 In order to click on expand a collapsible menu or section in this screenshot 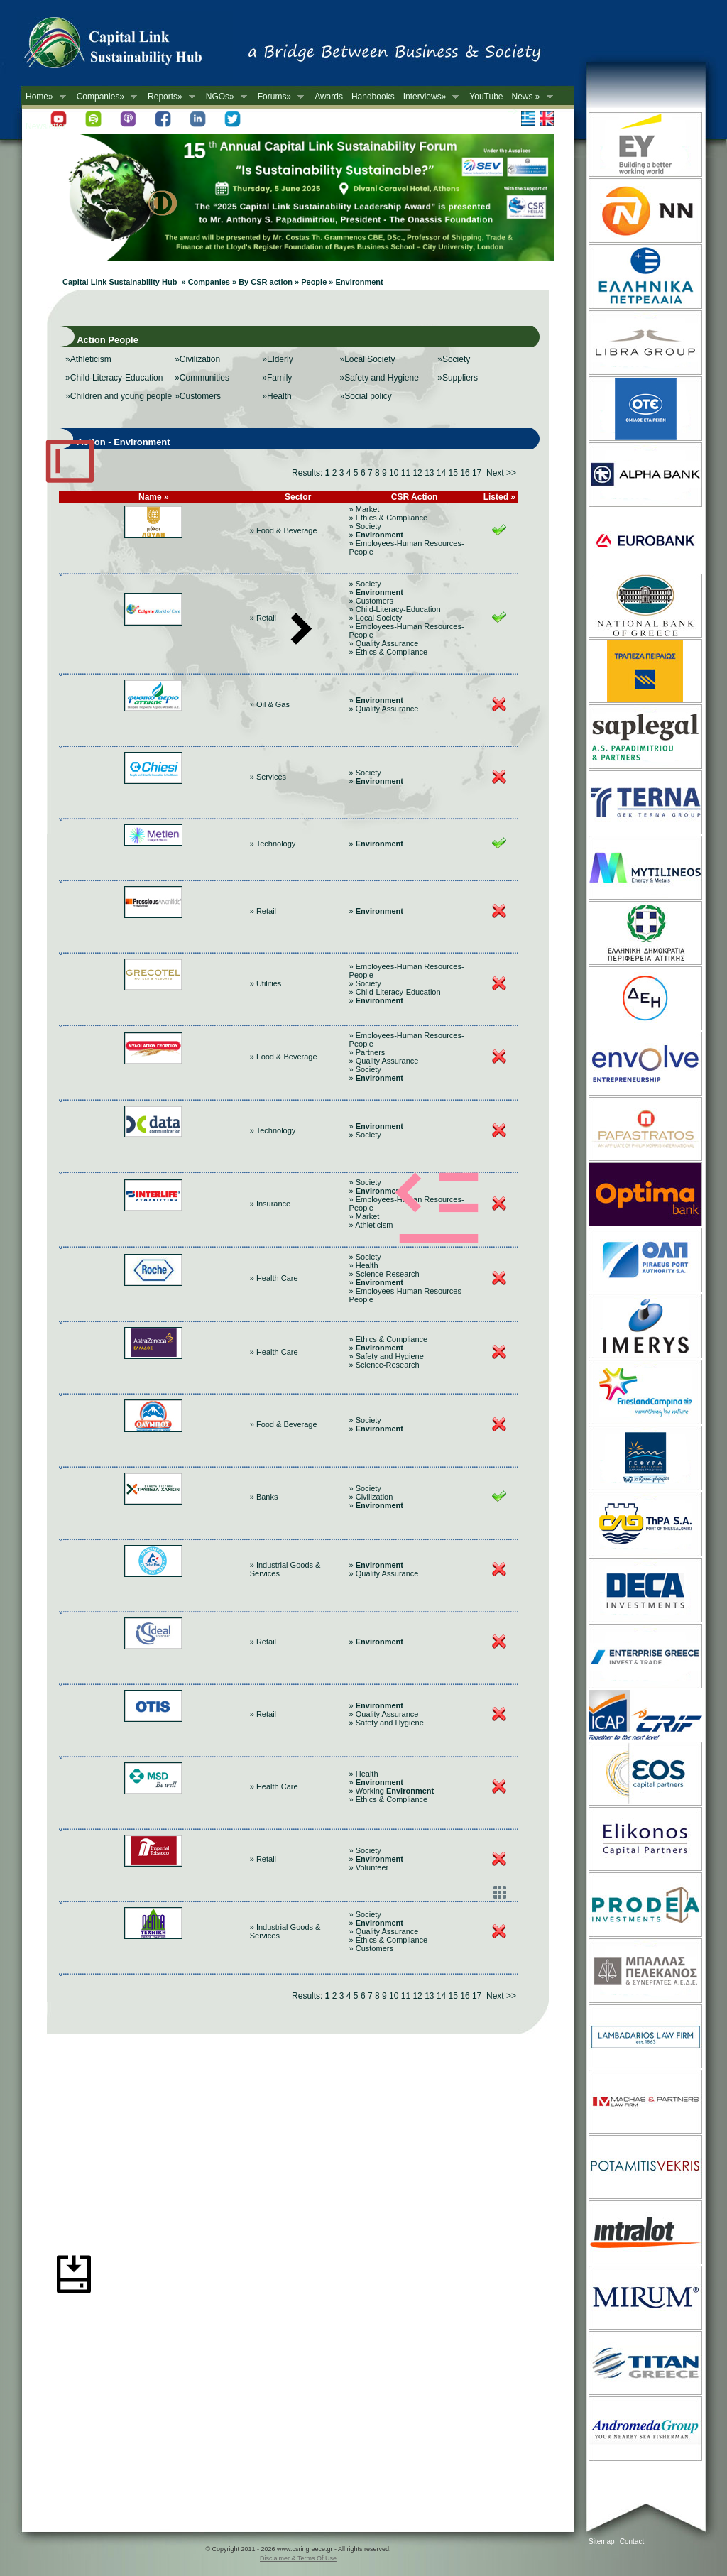, I will do `click(300, 628)`.